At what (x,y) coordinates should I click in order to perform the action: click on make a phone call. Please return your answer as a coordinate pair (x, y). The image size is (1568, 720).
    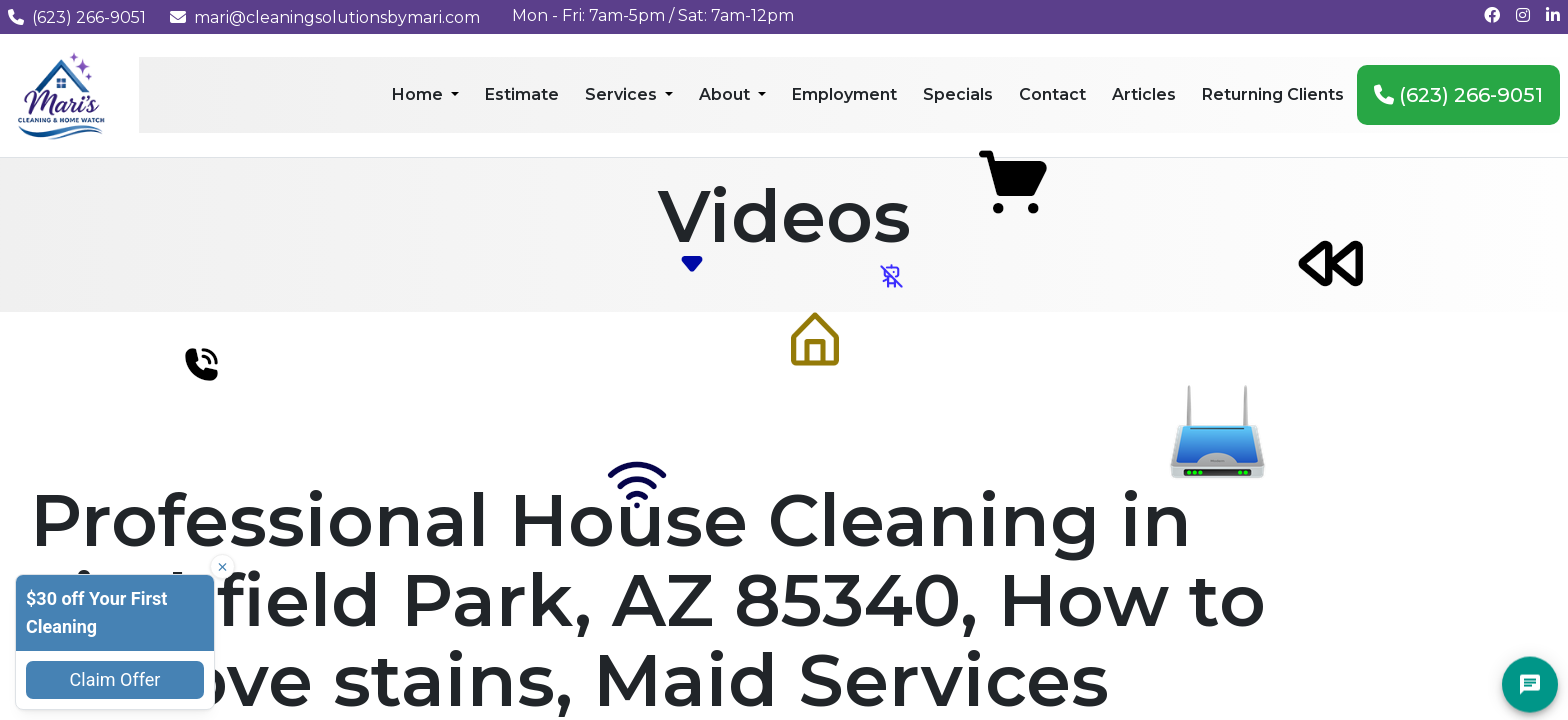
    Looking at the image, I should click on (201, 364).